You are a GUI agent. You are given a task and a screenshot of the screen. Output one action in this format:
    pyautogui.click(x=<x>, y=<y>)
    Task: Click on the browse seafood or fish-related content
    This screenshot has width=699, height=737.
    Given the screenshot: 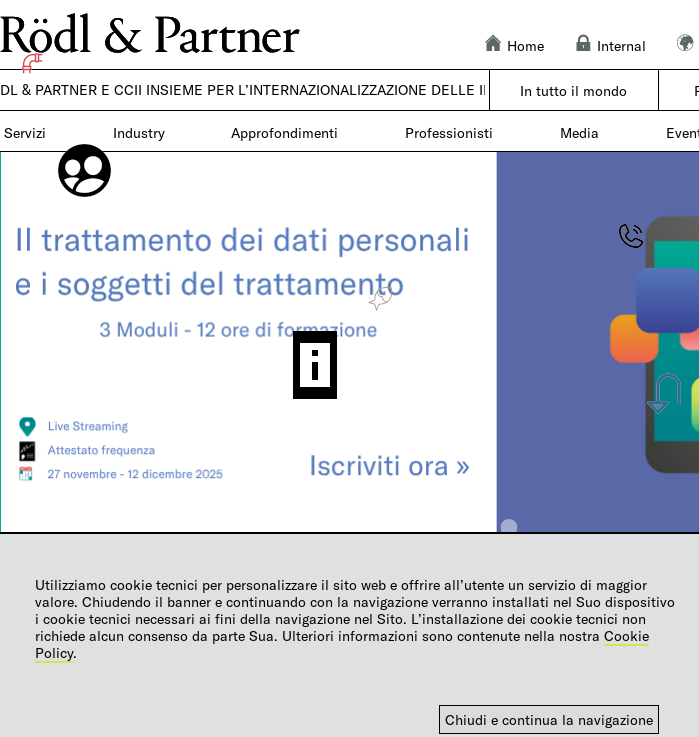 What is the action you would take?
    pyautogui.click(x=381, y=297)
    